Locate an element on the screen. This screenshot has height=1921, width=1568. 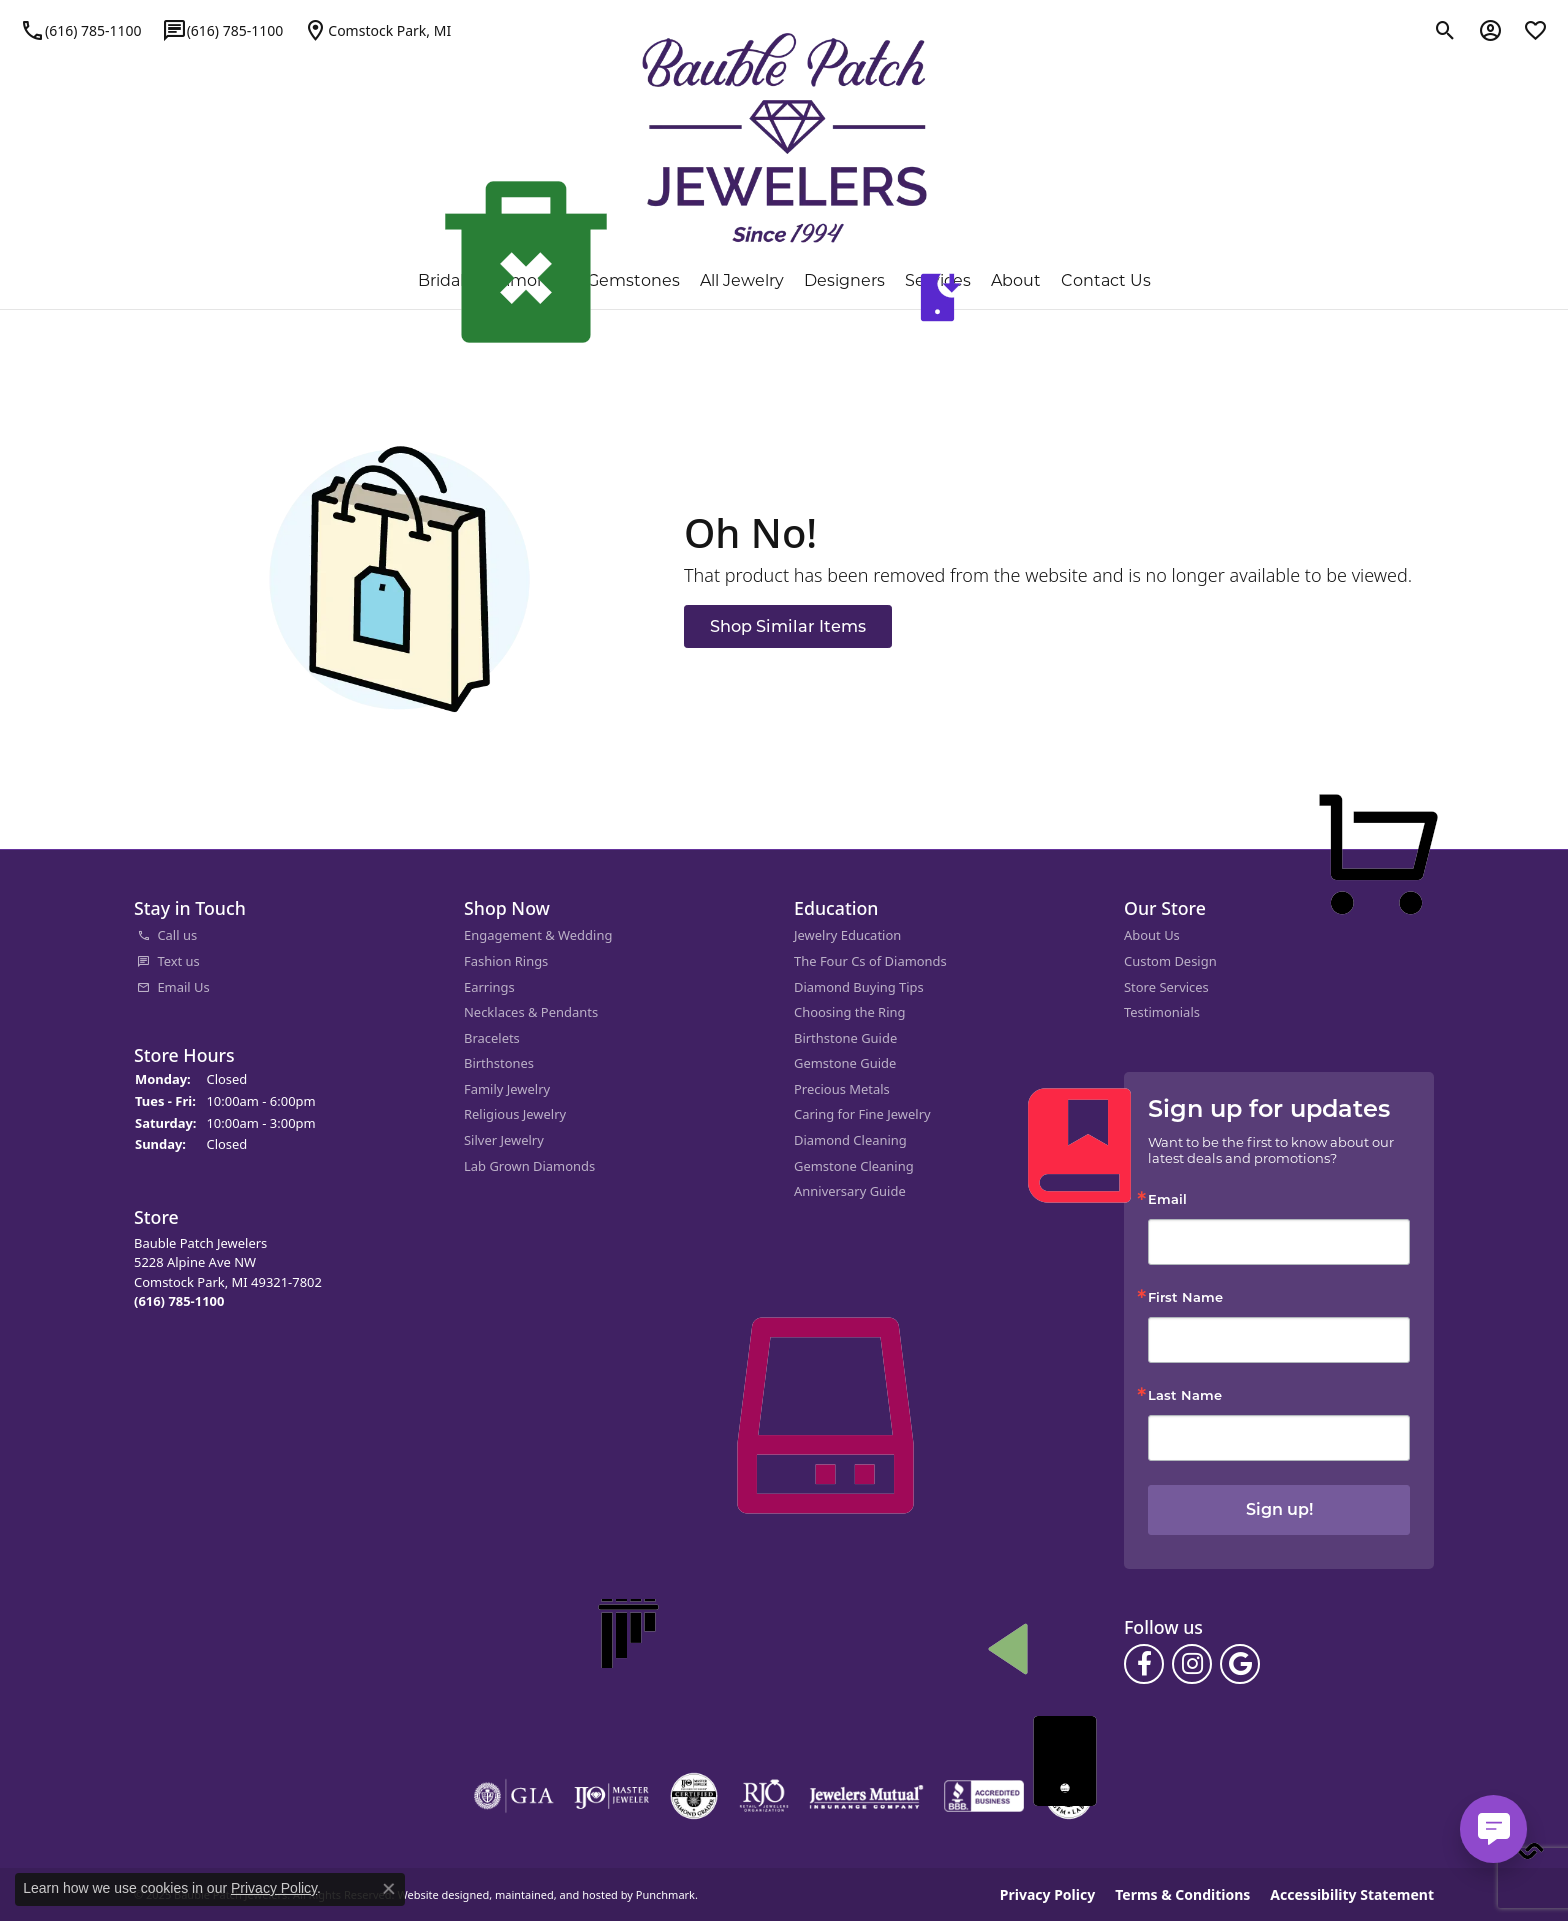
access your bookmarked items is located at coordinates (1079, 1145).